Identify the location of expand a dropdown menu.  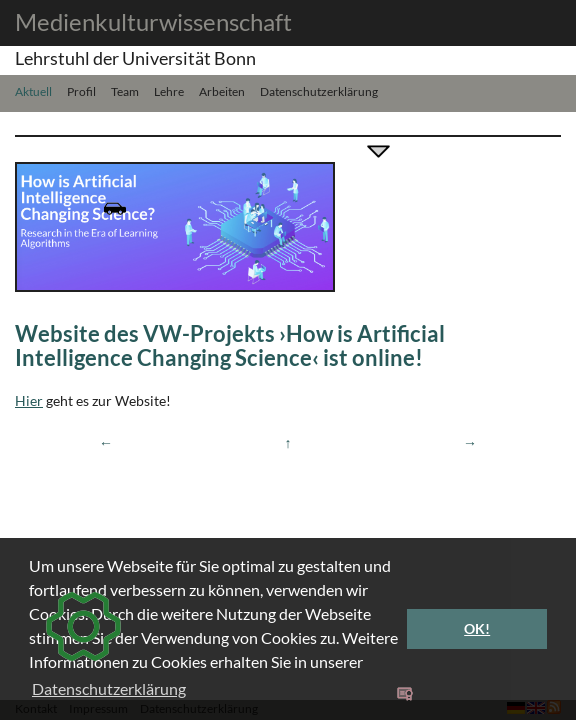
(378, 150).